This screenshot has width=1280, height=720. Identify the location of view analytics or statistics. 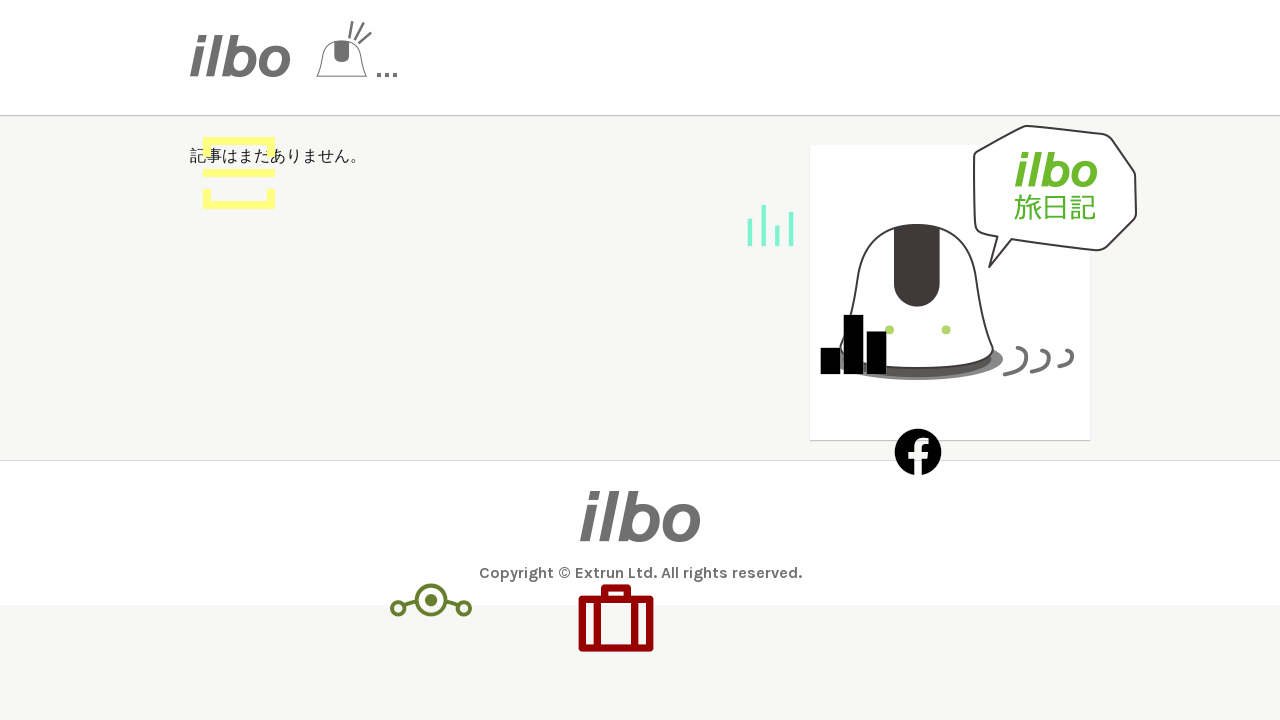
(853, 344).